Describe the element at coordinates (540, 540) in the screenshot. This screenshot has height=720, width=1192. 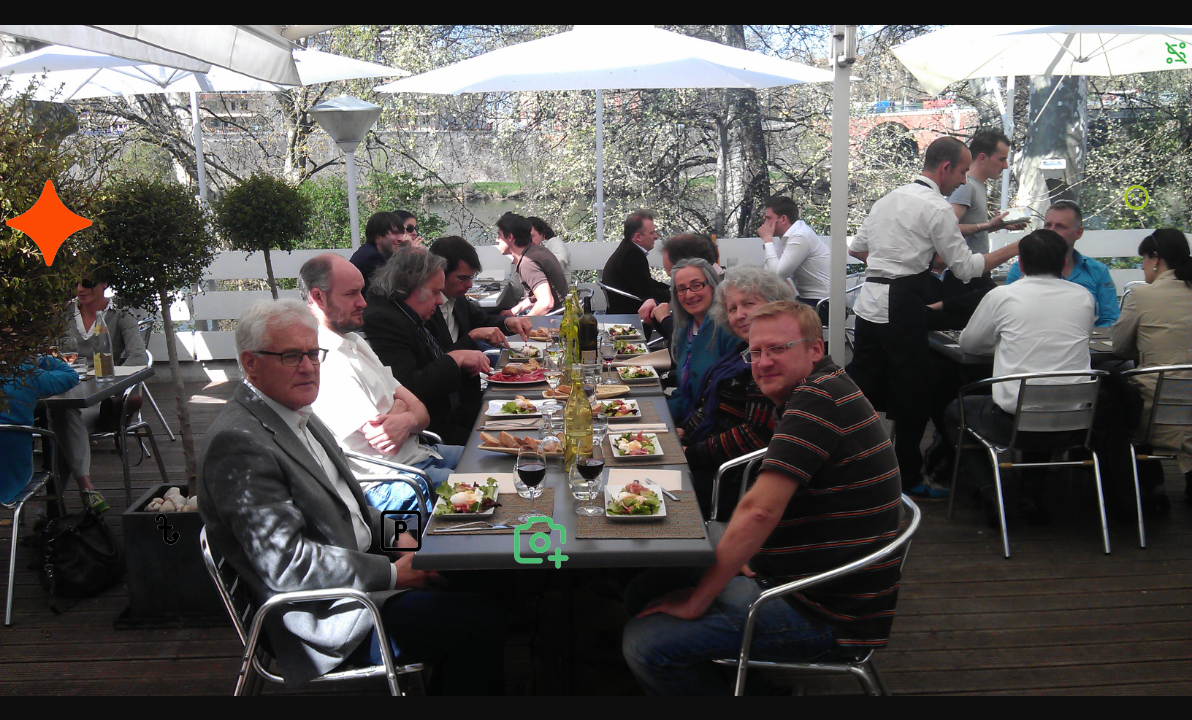
I see `add a new photo` at that location.